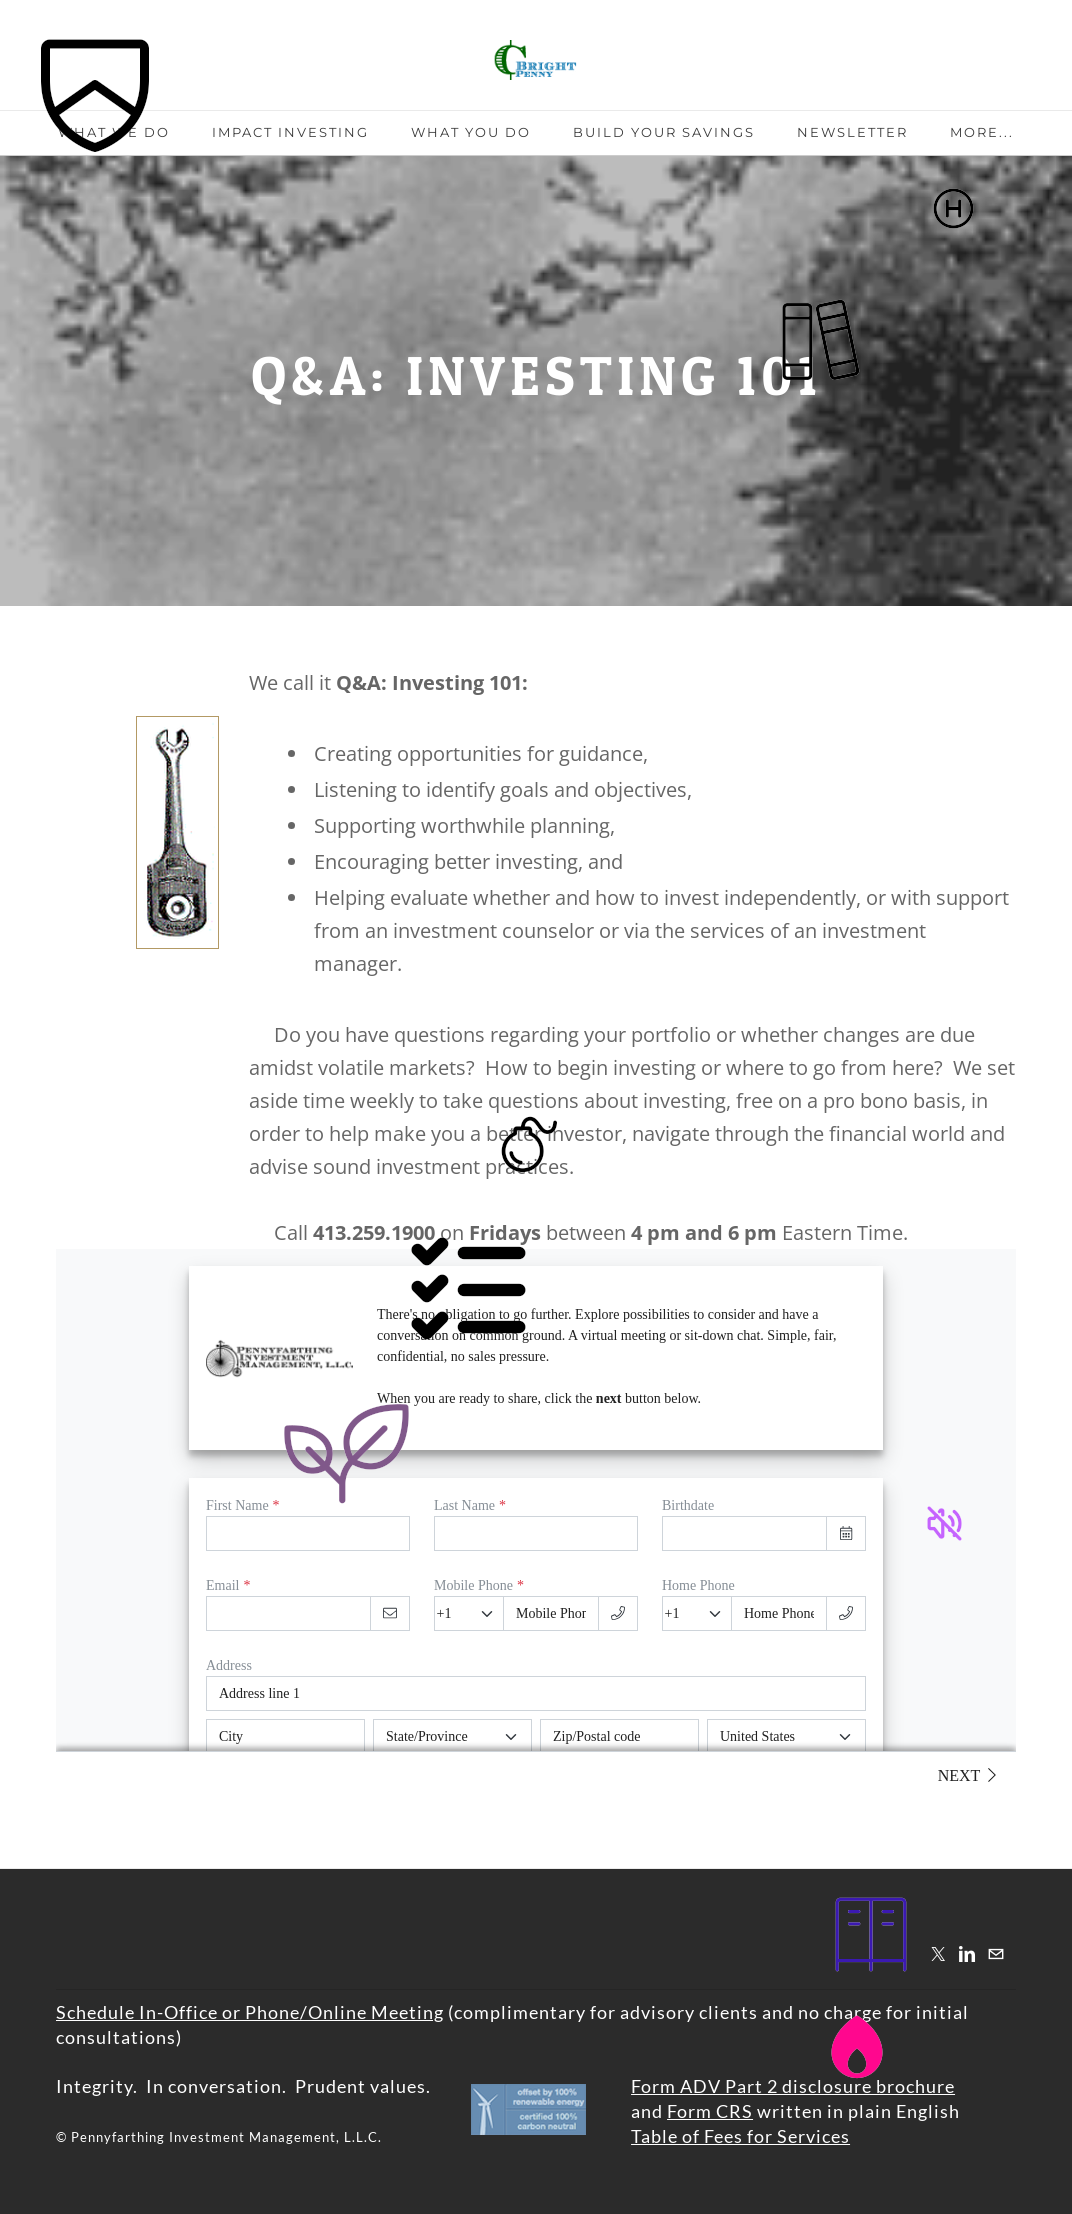 The width and height of the screenshot is (1072, 2214). What do you see at coordinates (470, 1290) in the screenshot?
I see `view completed tasks` at bounding box center [470, 1290].